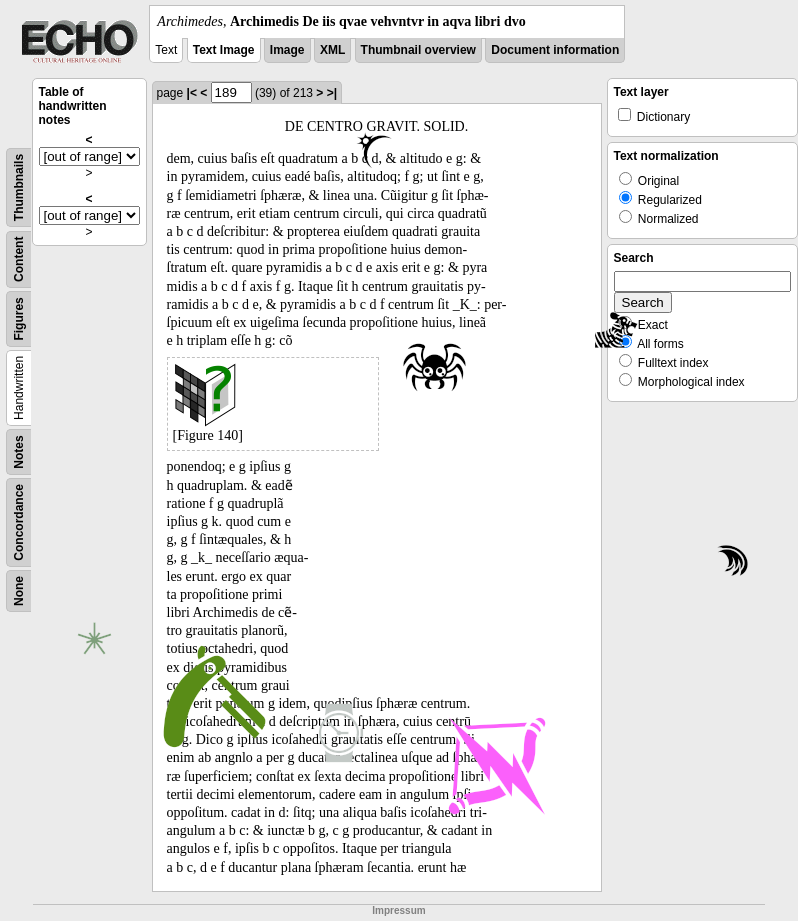 Image resolution: width=798 pixels, height=921 pixels. What do you see at coordinates (497, 766) in the screenshot?
I see `equip lightning bow weapon` at bounding box center [497, 766].